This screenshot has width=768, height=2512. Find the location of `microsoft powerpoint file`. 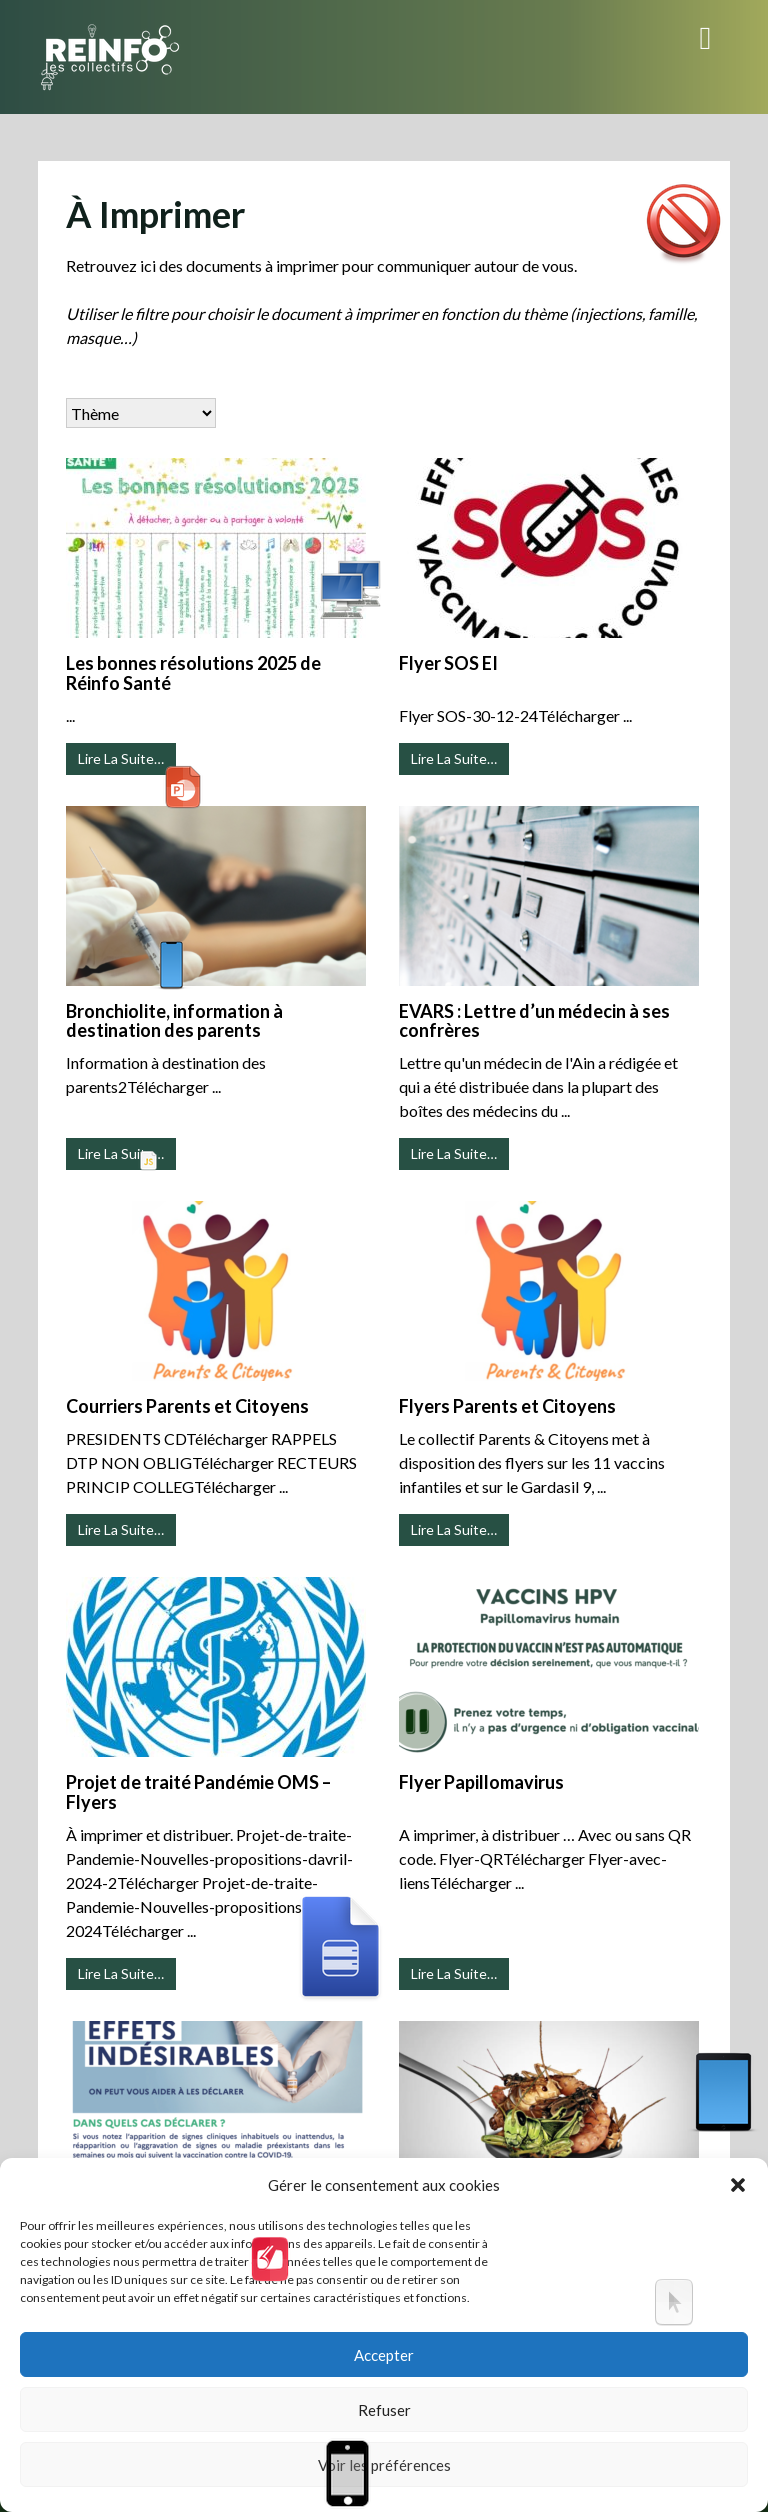

microsoft powerpoint file is located at coordinates (183, 787).